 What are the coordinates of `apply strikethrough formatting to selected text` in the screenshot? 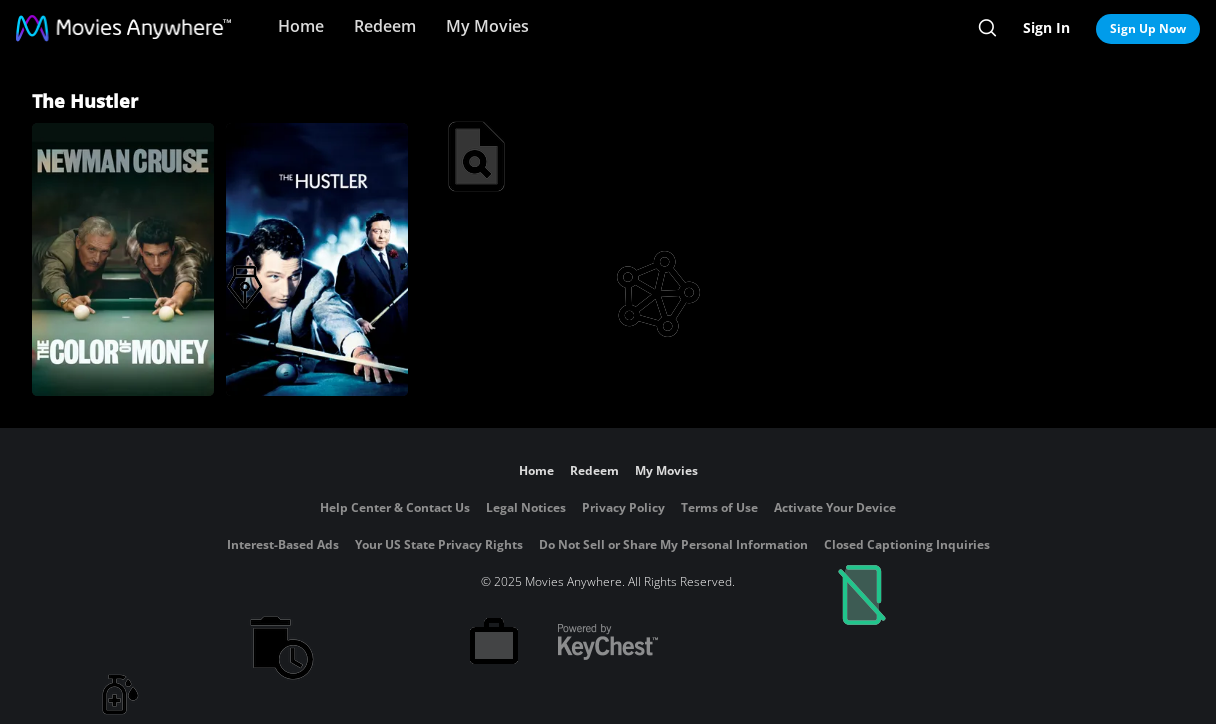 It's located at (468, 363).